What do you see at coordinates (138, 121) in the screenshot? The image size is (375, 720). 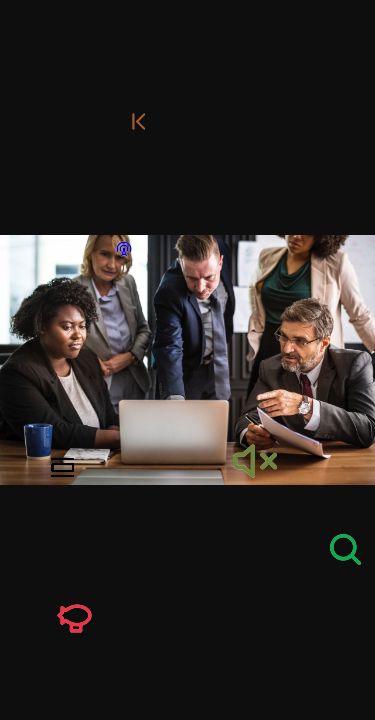 I see `go to the beginning or first item` at bounding box center [138, 121].